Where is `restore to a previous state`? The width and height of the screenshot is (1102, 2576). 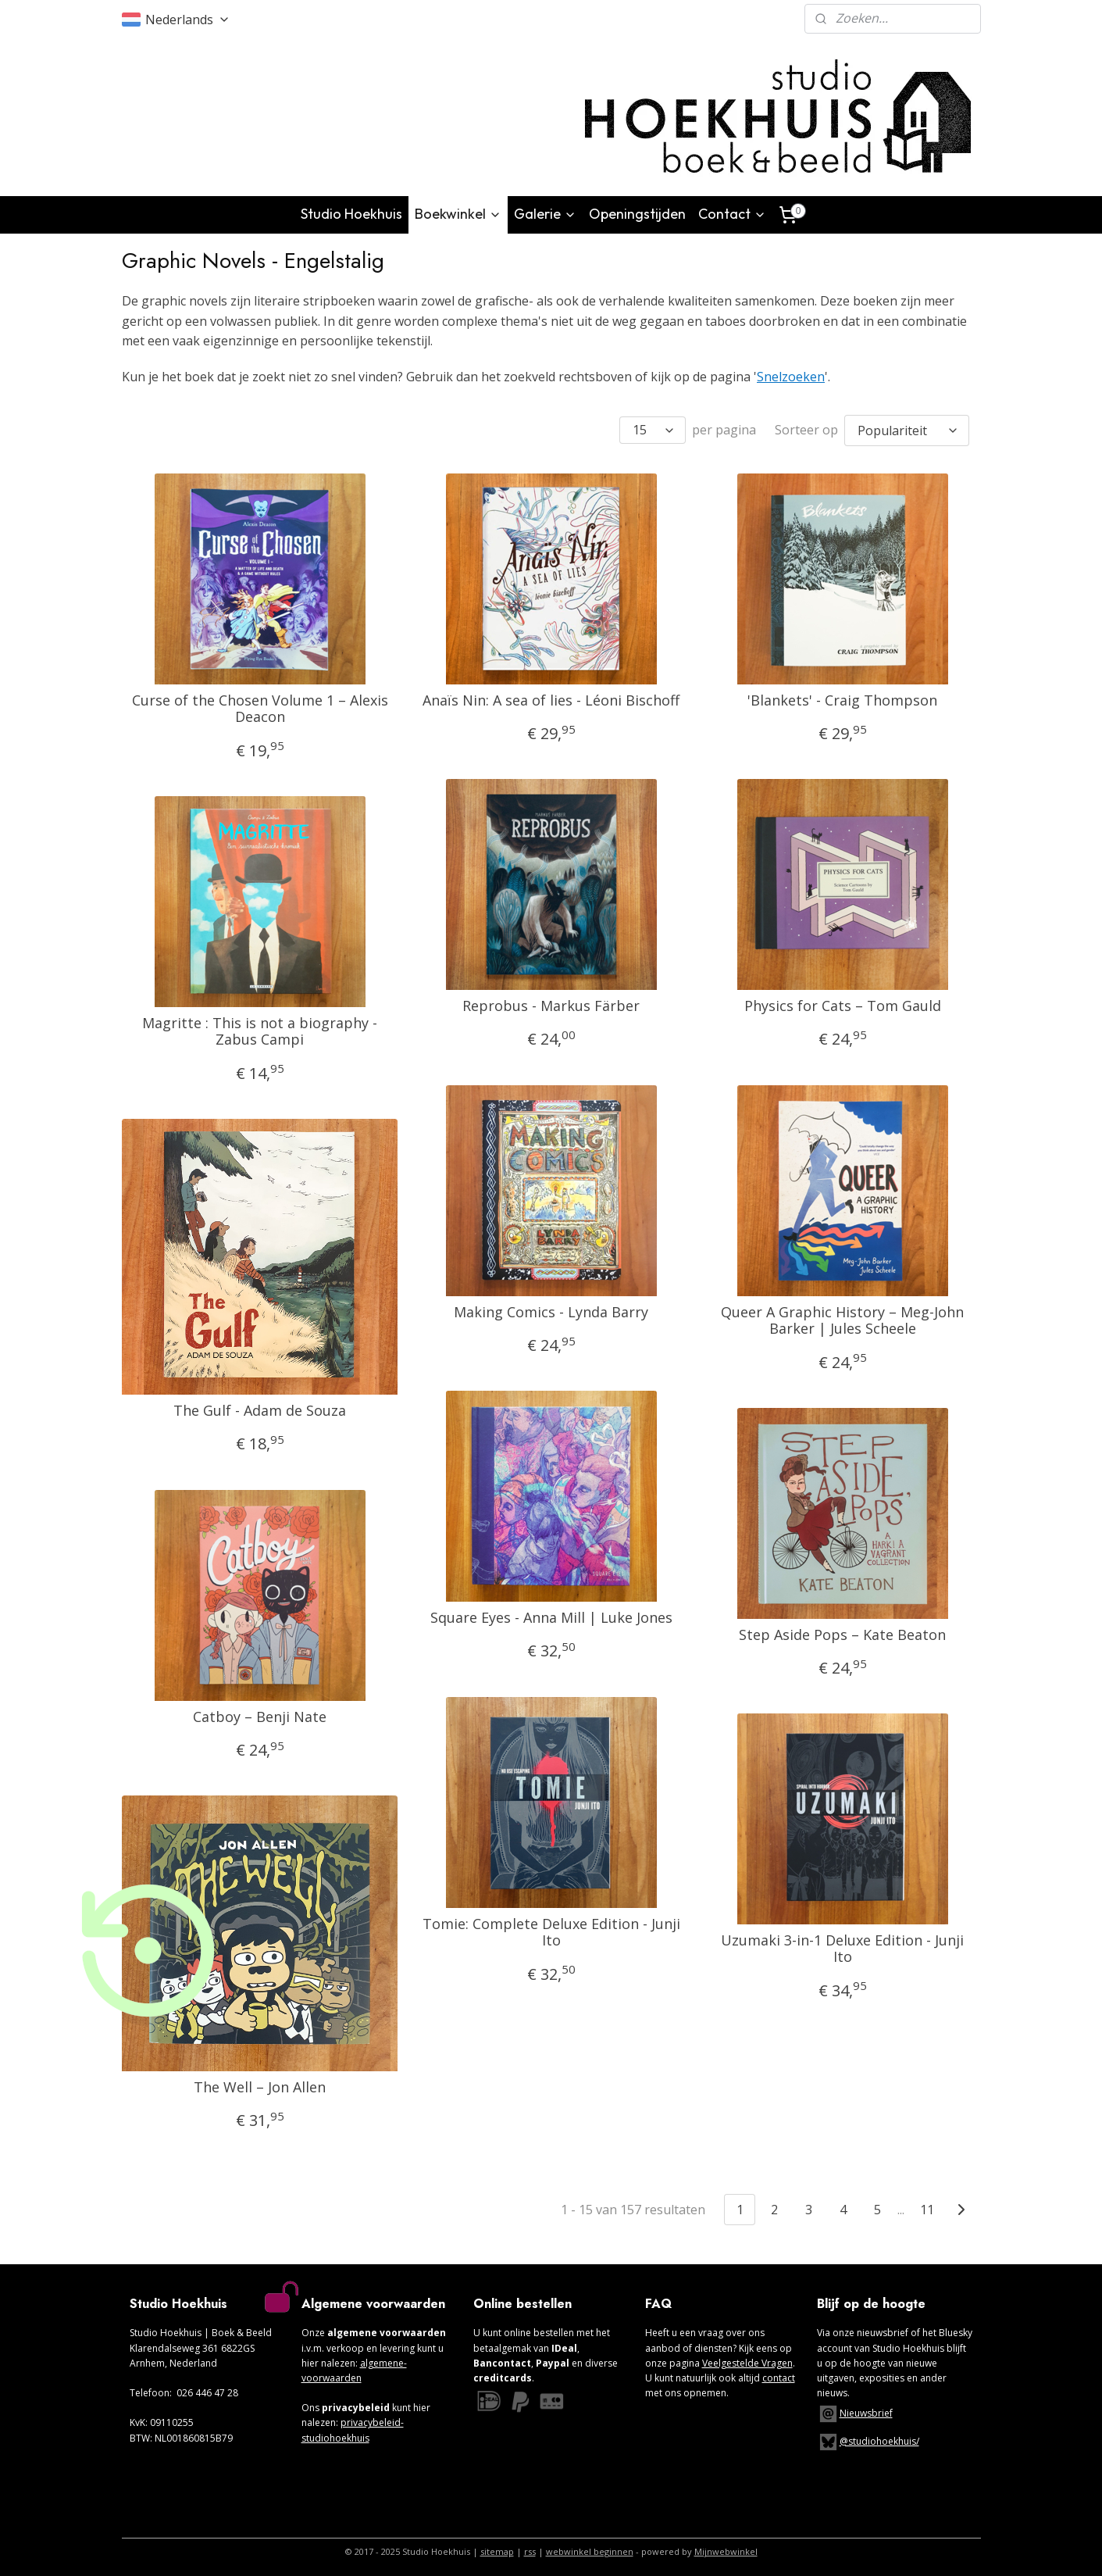 restore to a previous state is located at coordinates (148, 1950).